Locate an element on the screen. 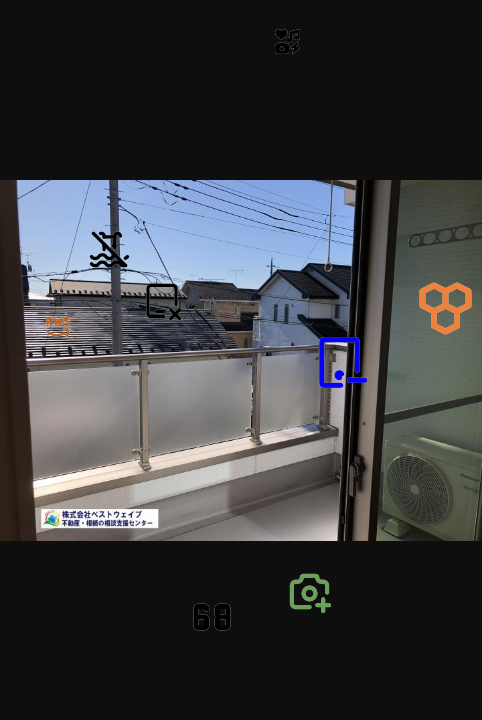 The width and height of the screenshot is (482, 720). remove a tablet device is located at coordinates (339, 362).